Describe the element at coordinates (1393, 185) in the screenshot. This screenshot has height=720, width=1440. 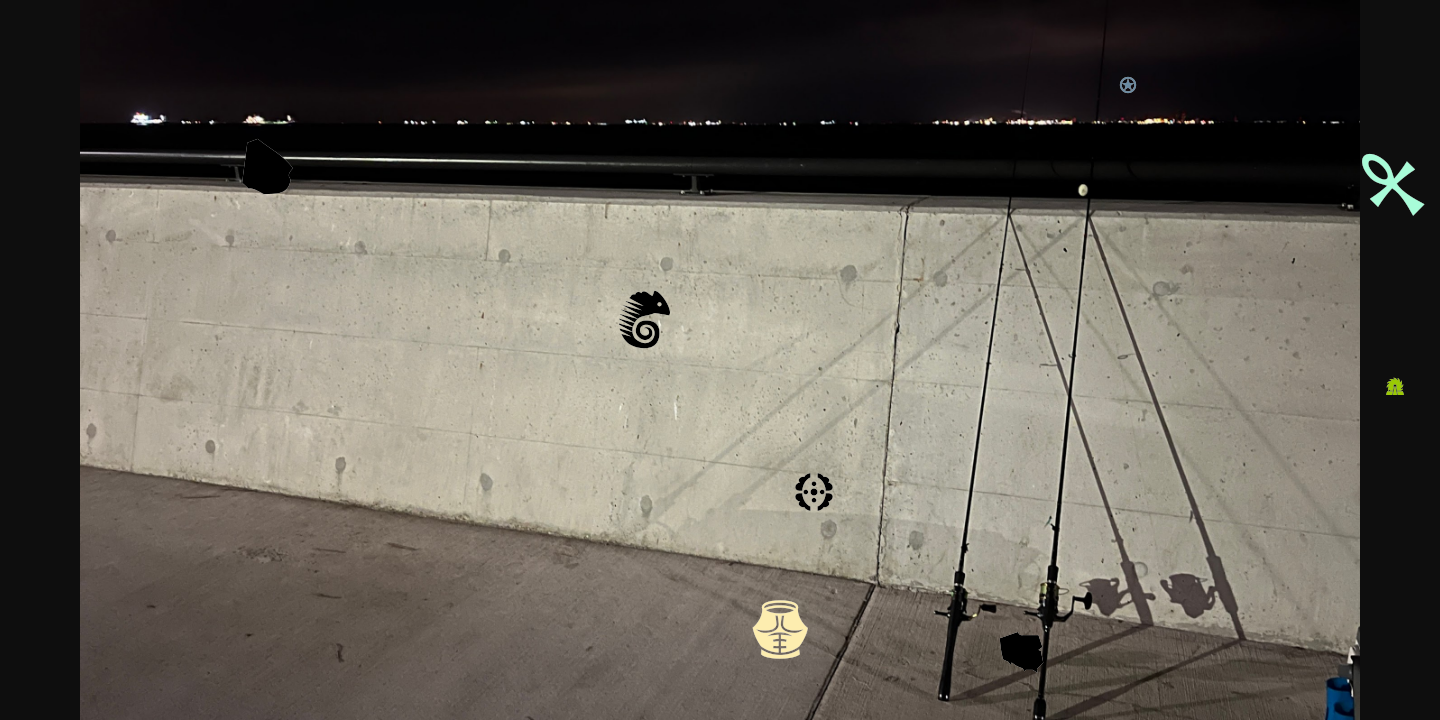
I see `access egyptian or ancient-themed content` at that location.